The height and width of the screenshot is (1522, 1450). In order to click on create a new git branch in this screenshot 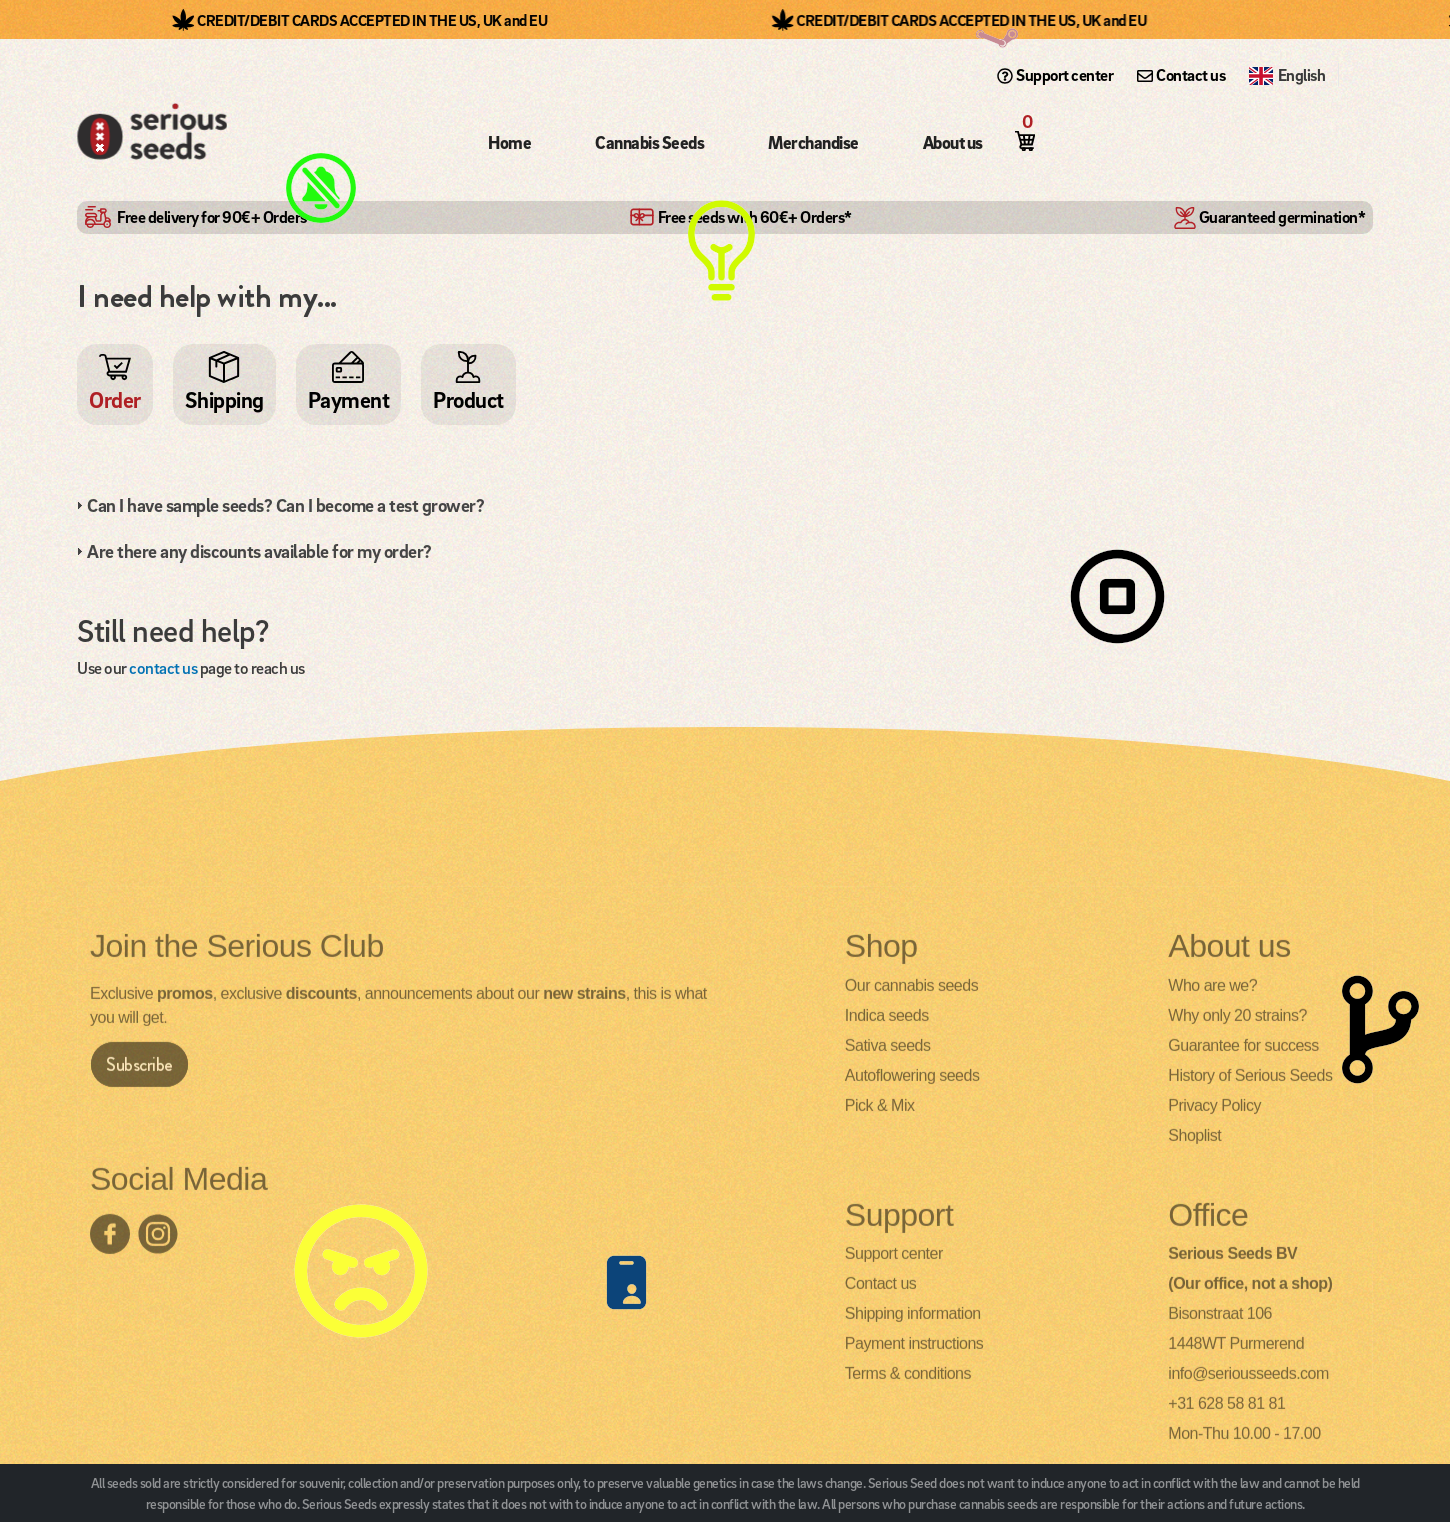, I will do `click(1380, 1029)`.